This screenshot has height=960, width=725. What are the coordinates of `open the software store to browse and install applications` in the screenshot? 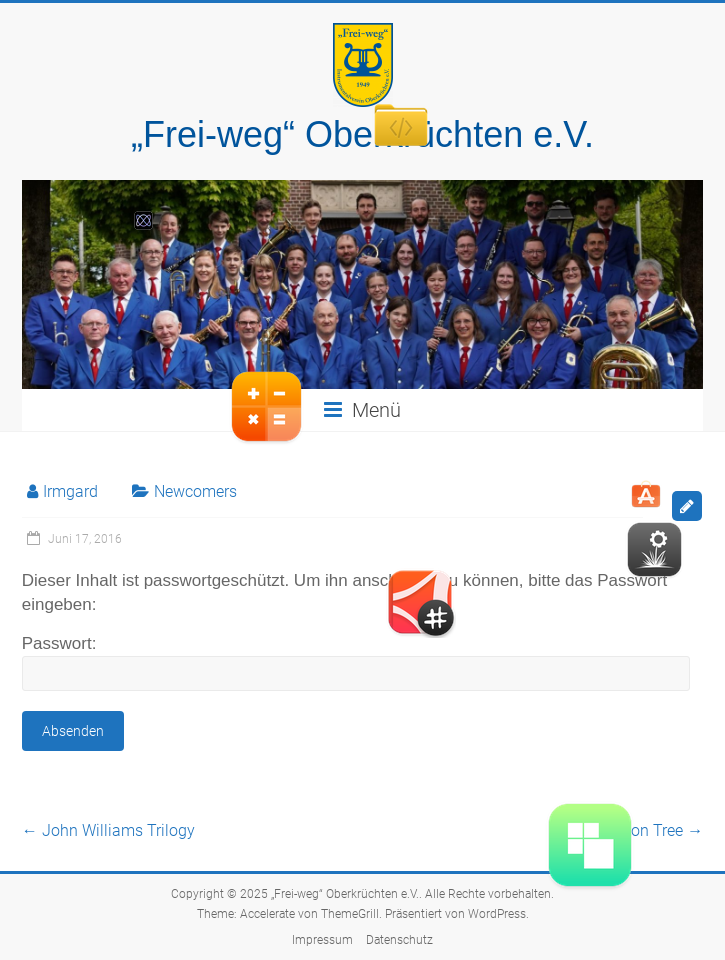 It's located at (646, 496).